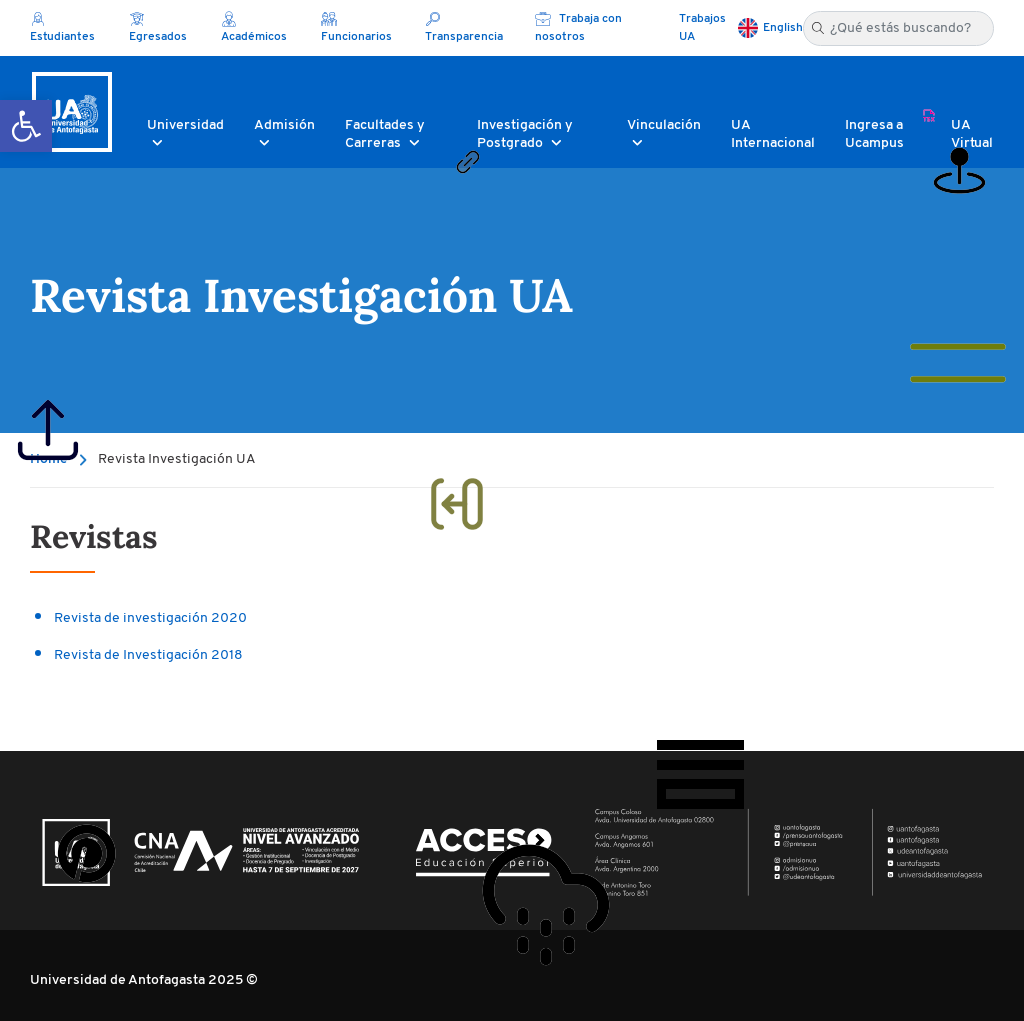  What do you see at coordinates (929, 116) in the screenshot?
I see `open a TypeScript JSX file` at bounding box center [929, 116].